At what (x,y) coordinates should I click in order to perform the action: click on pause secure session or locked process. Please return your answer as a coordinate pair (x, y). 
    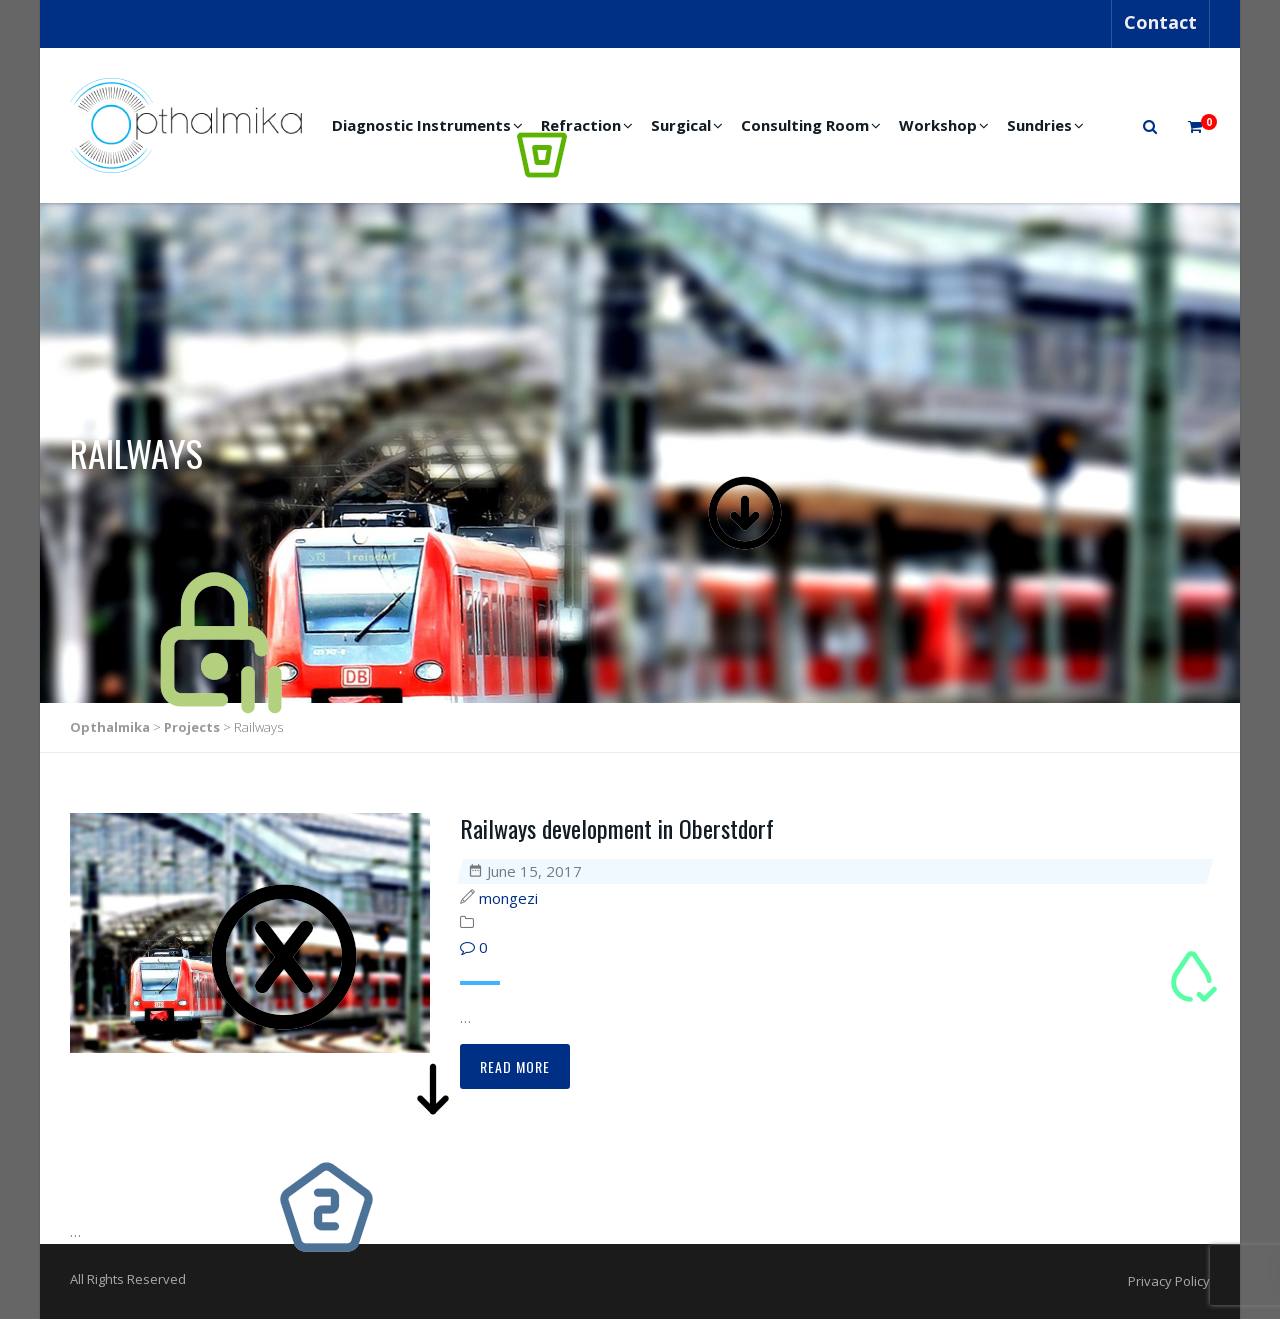
    Looking at the image, I should click on (214, 639).